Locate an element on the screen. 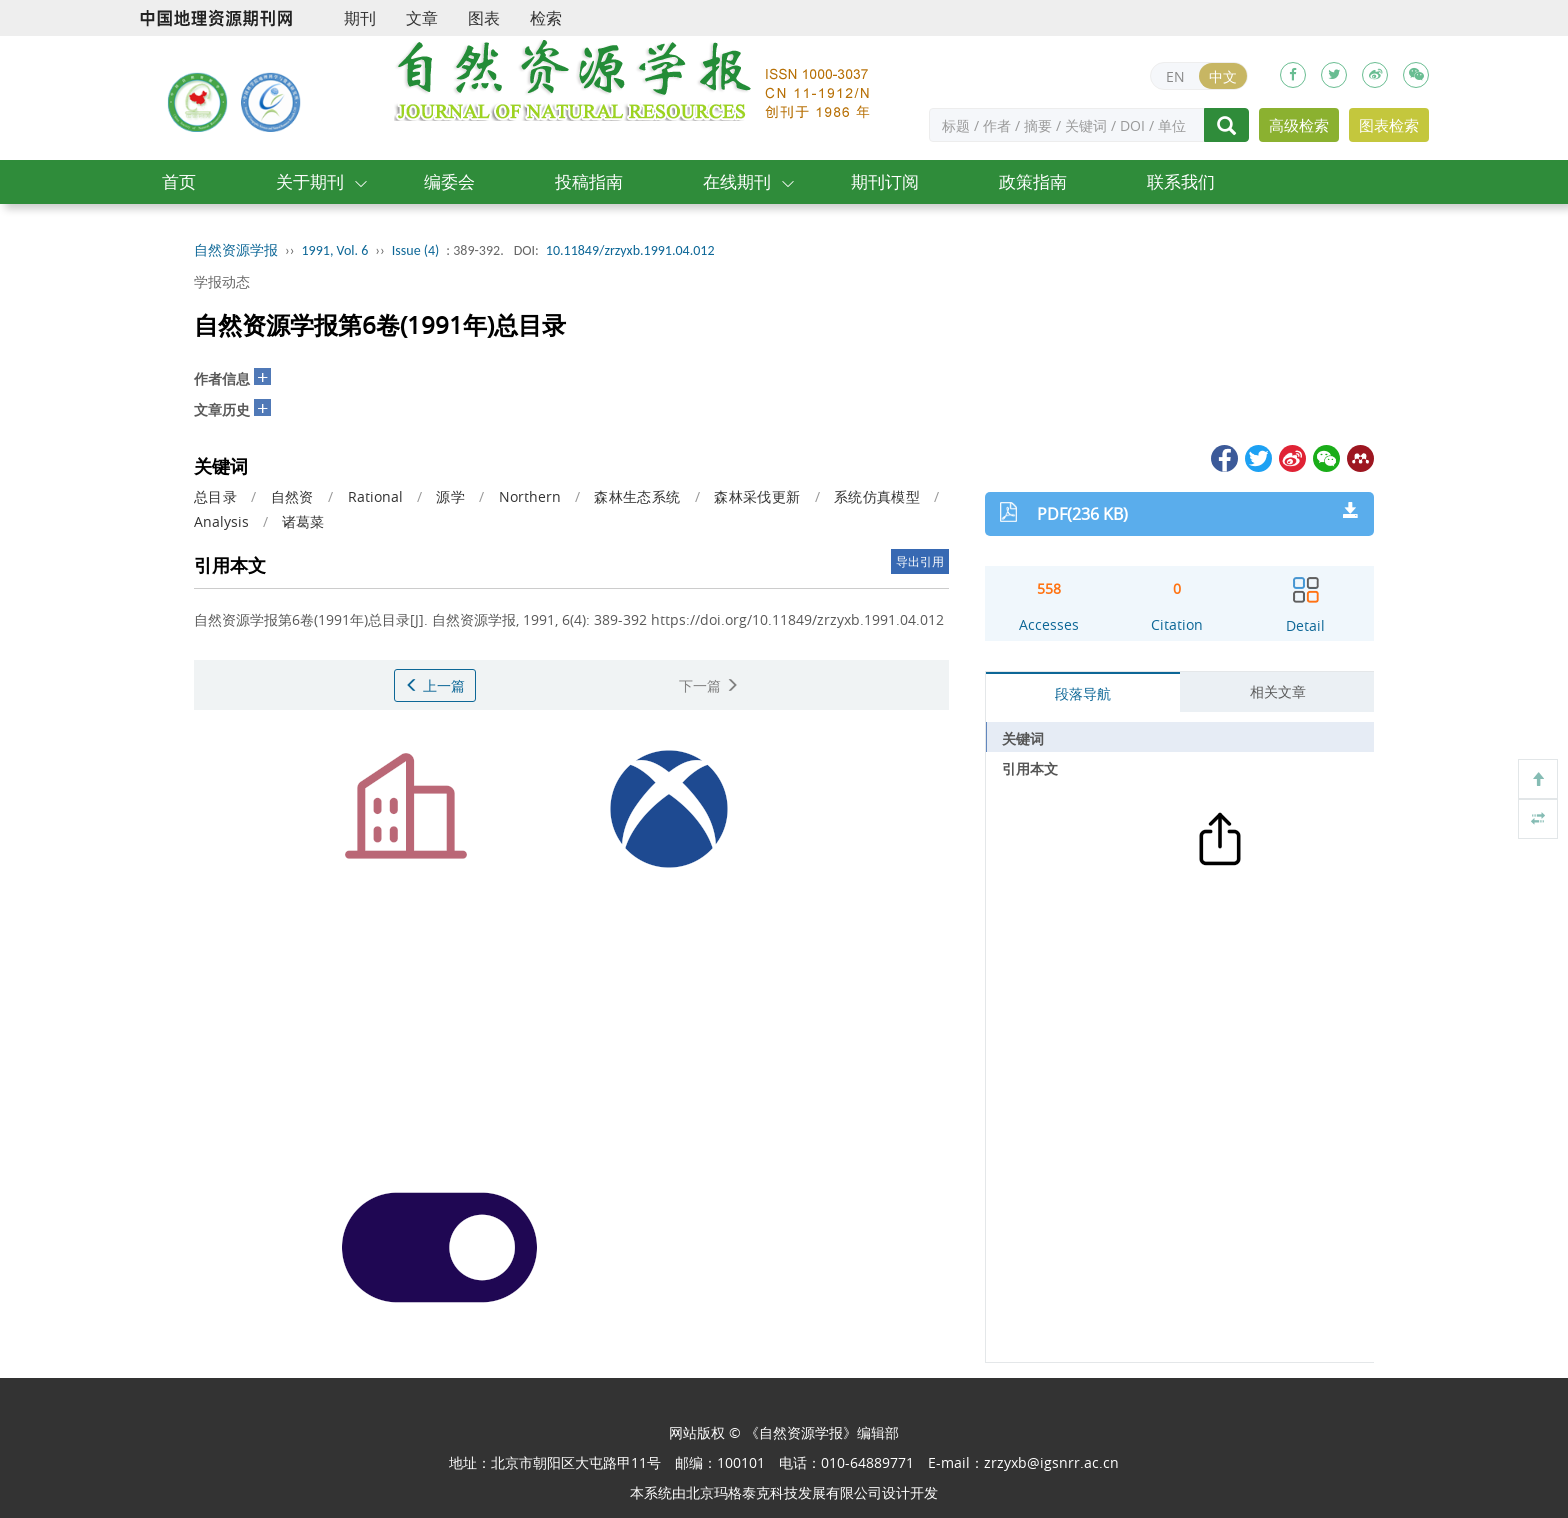 The image size is (1568, 1518). share this content with others is located at coordinates (1220, 839).